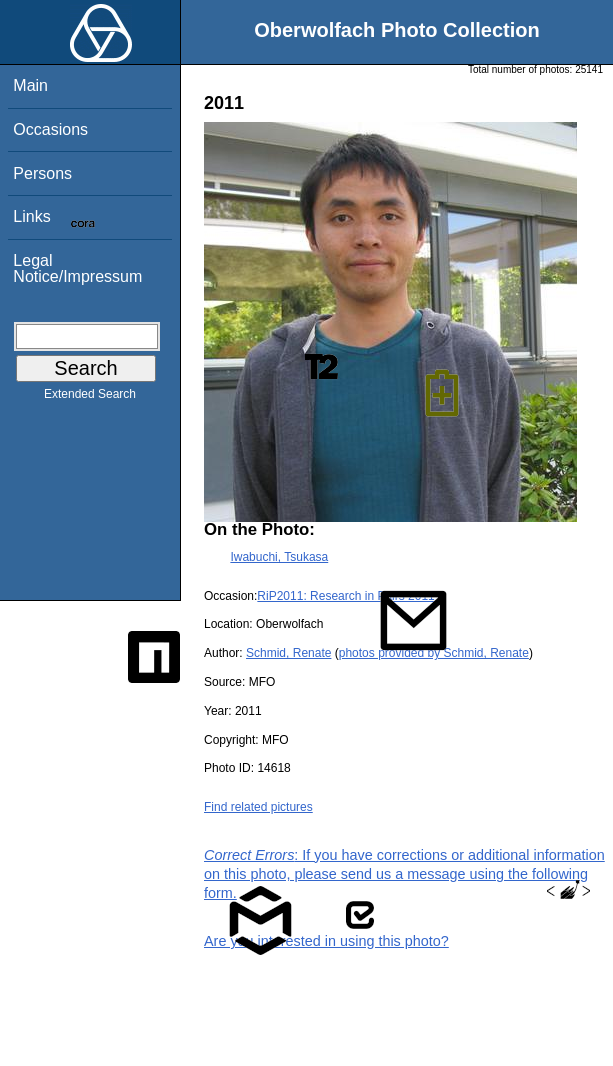 This screenshot has width=613, height=1066. What do you see at coordinates (360, 915) in the screenshot?
I see `checkmarx company logo` at bounding box center [360, 915].